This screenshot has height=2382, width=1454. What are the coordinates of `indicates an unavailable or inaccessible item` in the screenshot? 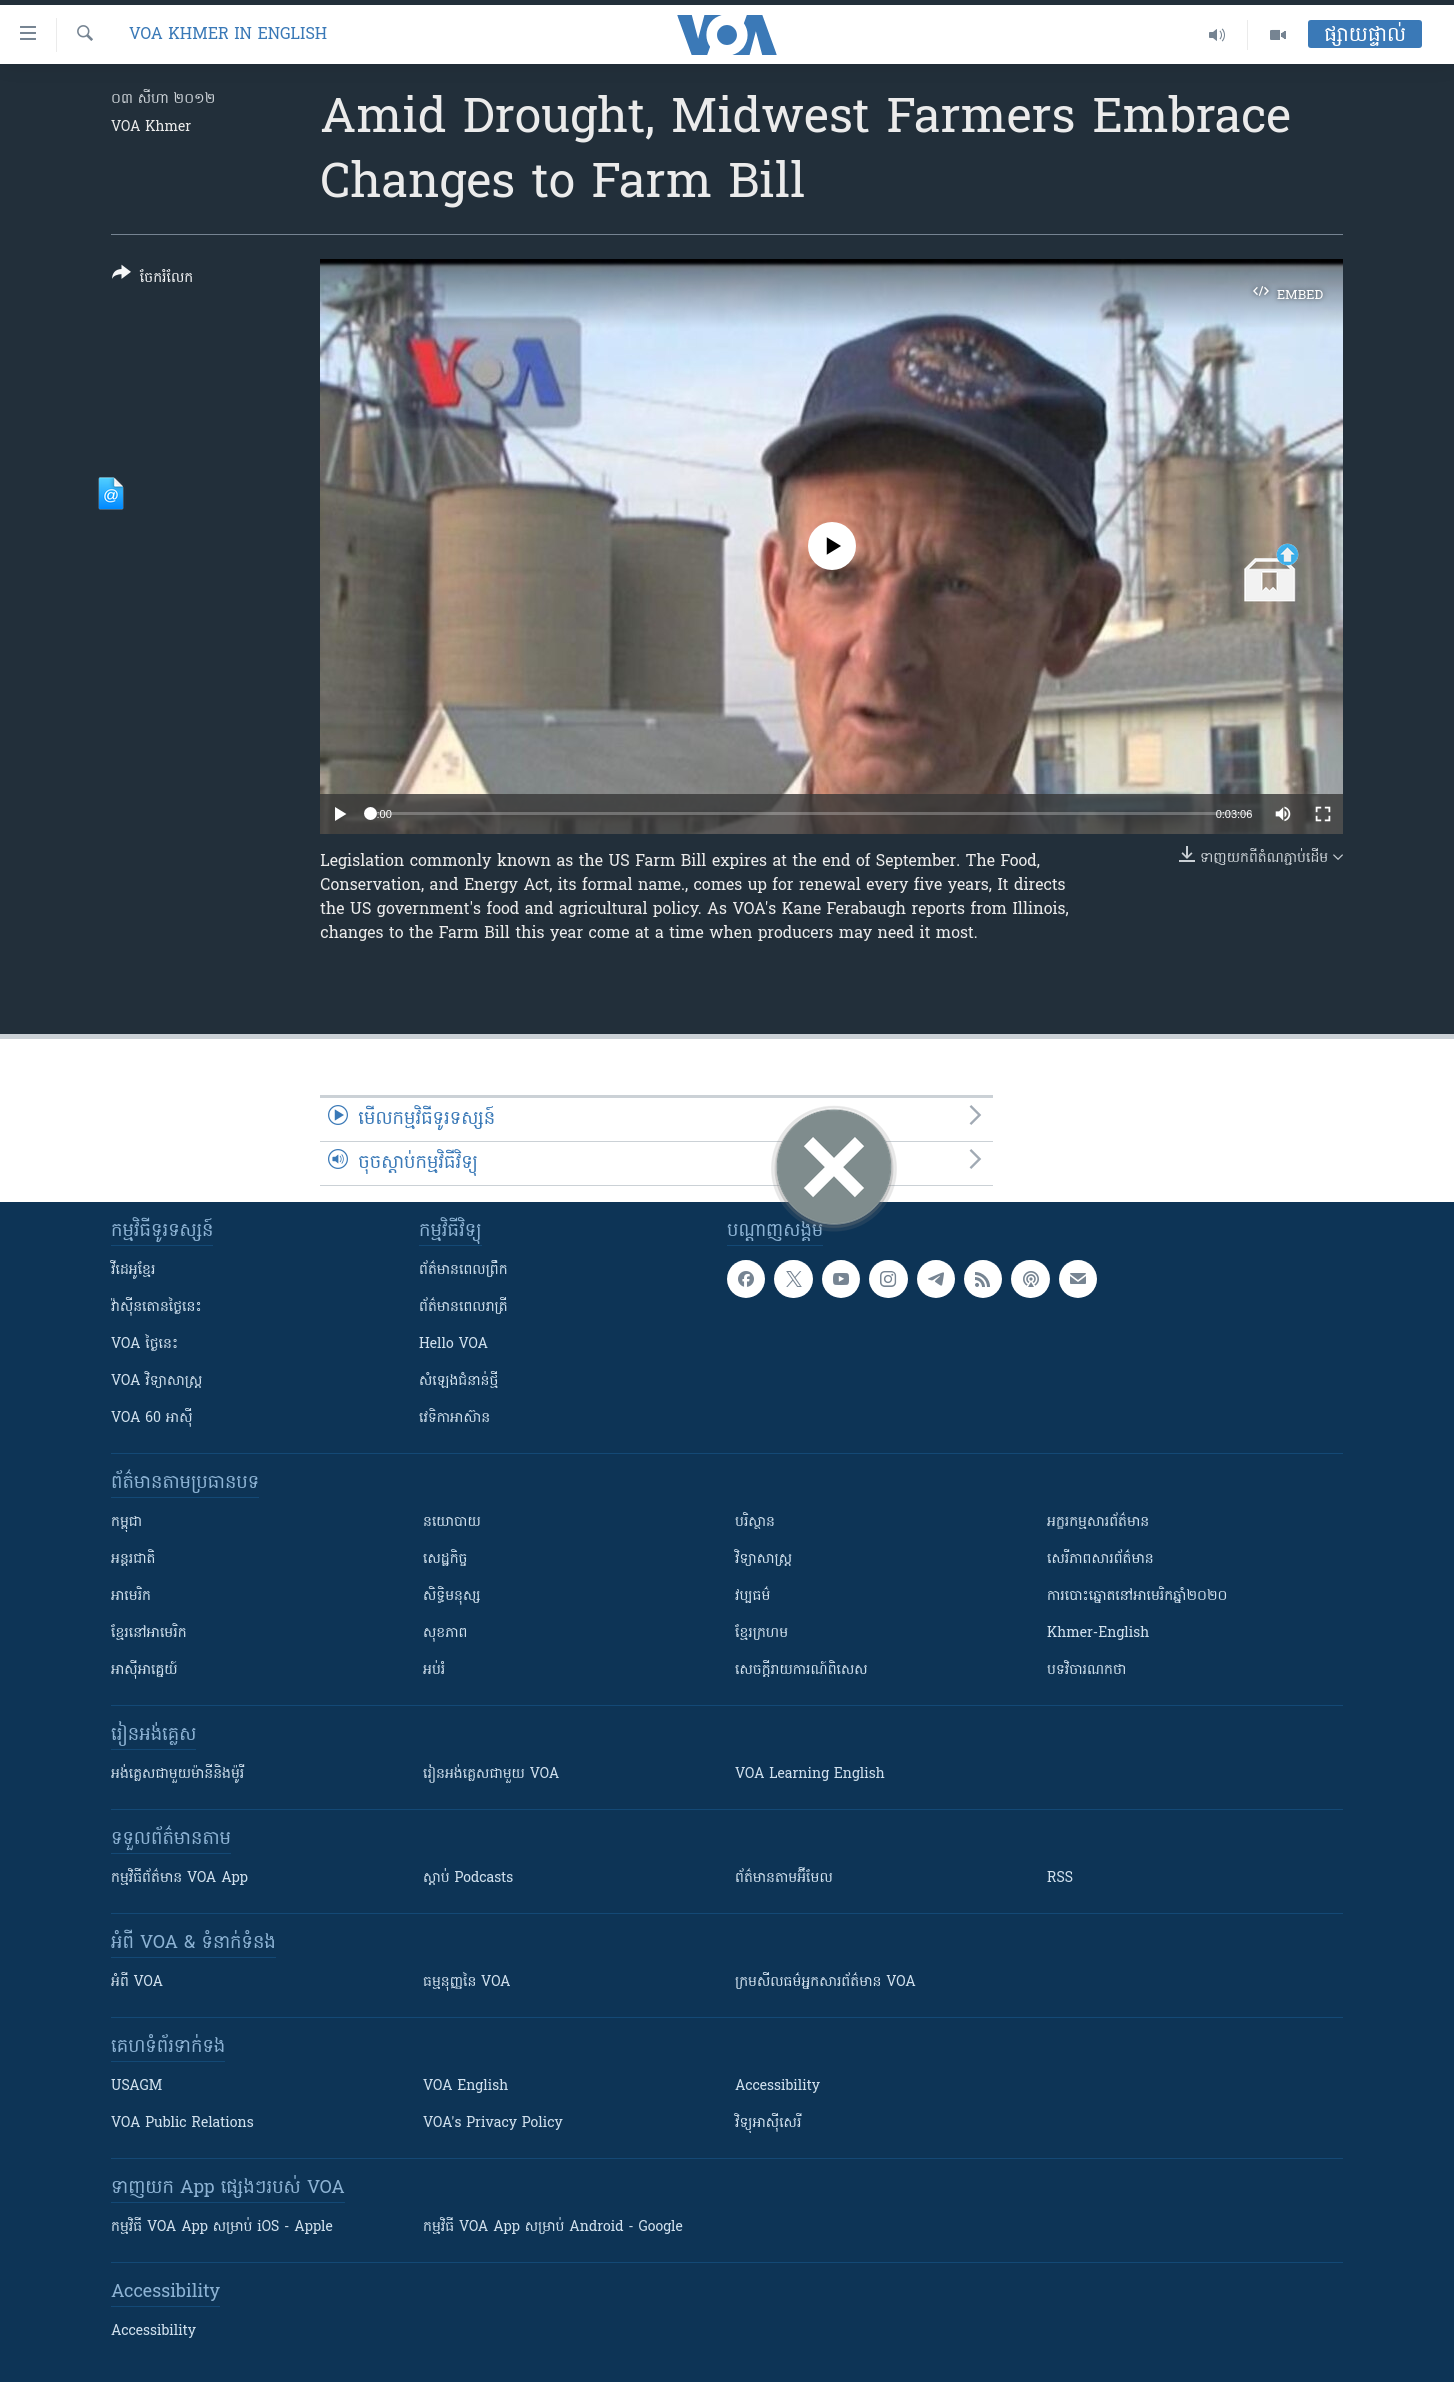 It's located at (834, 1167).